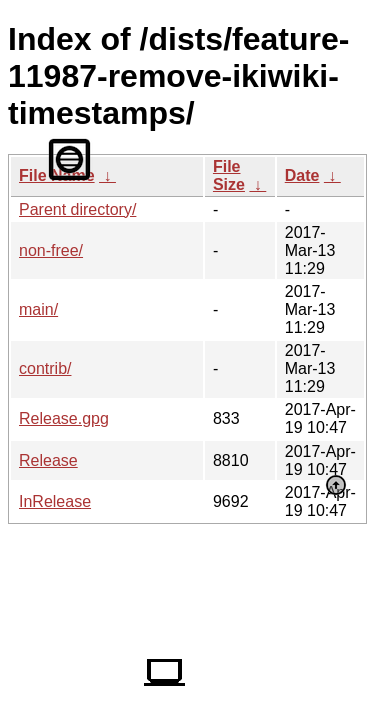 Image resolution: width=375 pixels, height=720 pixels. Describe the element at coordinates (164, 672) in the screenshot. I see `access laptop or computer settings` at that location.